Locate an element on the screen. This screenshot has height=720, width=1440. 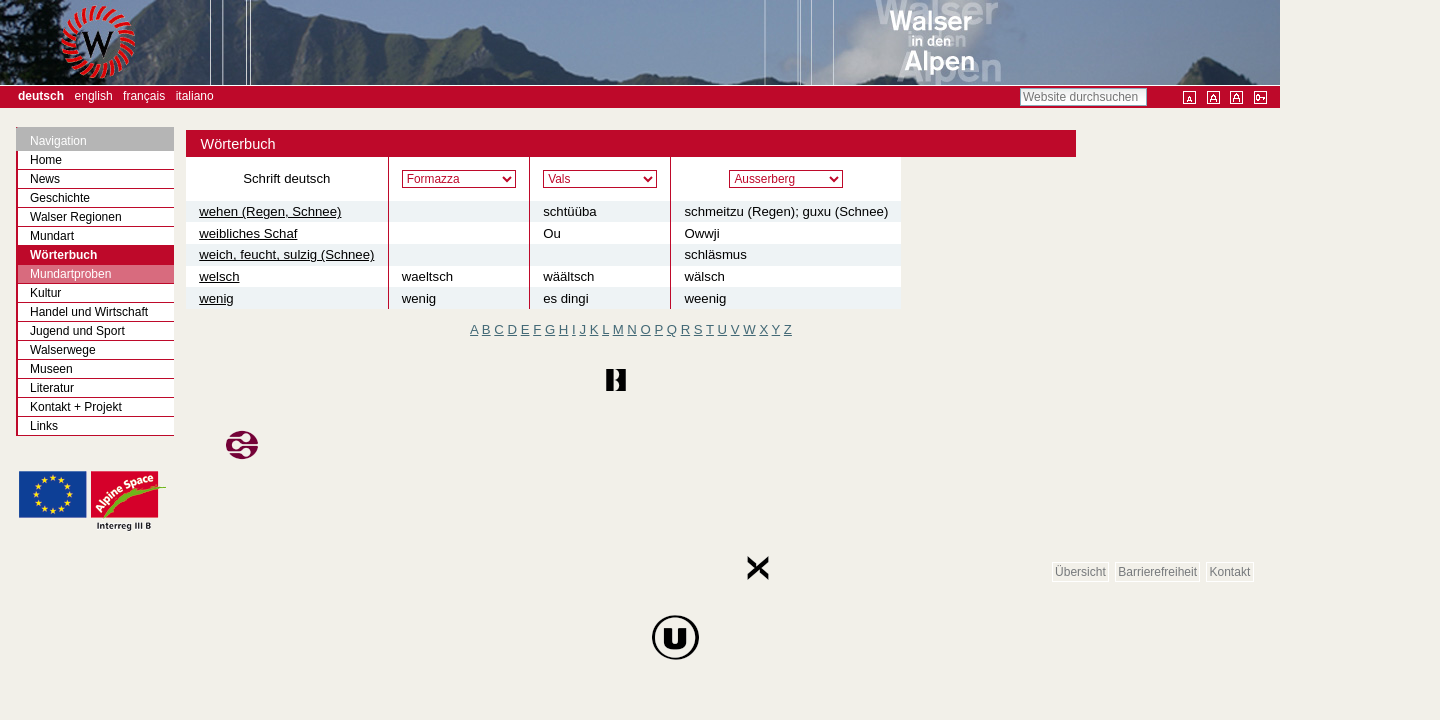
open the StockX app is located at coordinates (758, 568).